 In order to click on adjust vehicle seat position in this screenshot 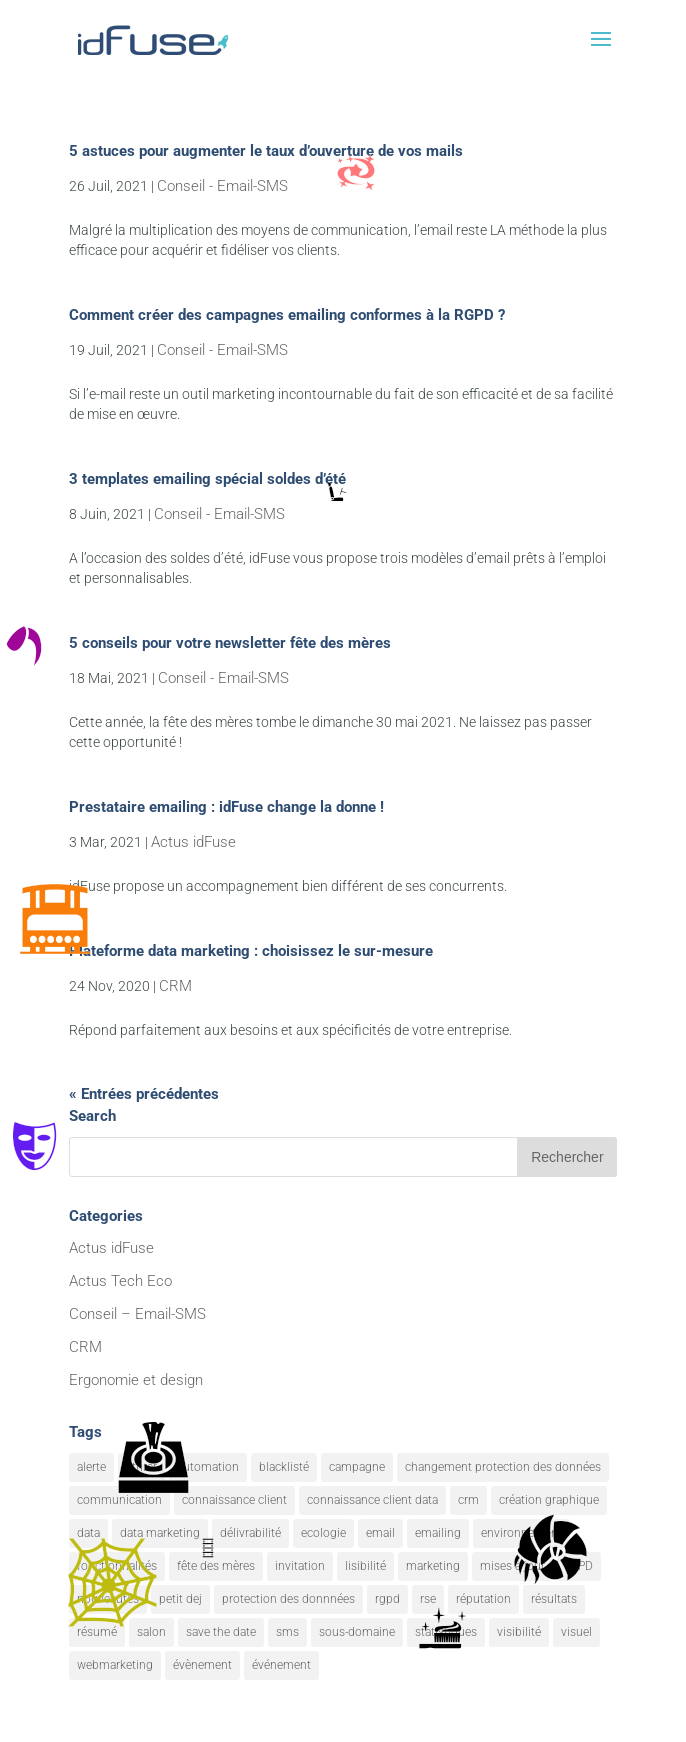, I will do `click(337, 492)`.